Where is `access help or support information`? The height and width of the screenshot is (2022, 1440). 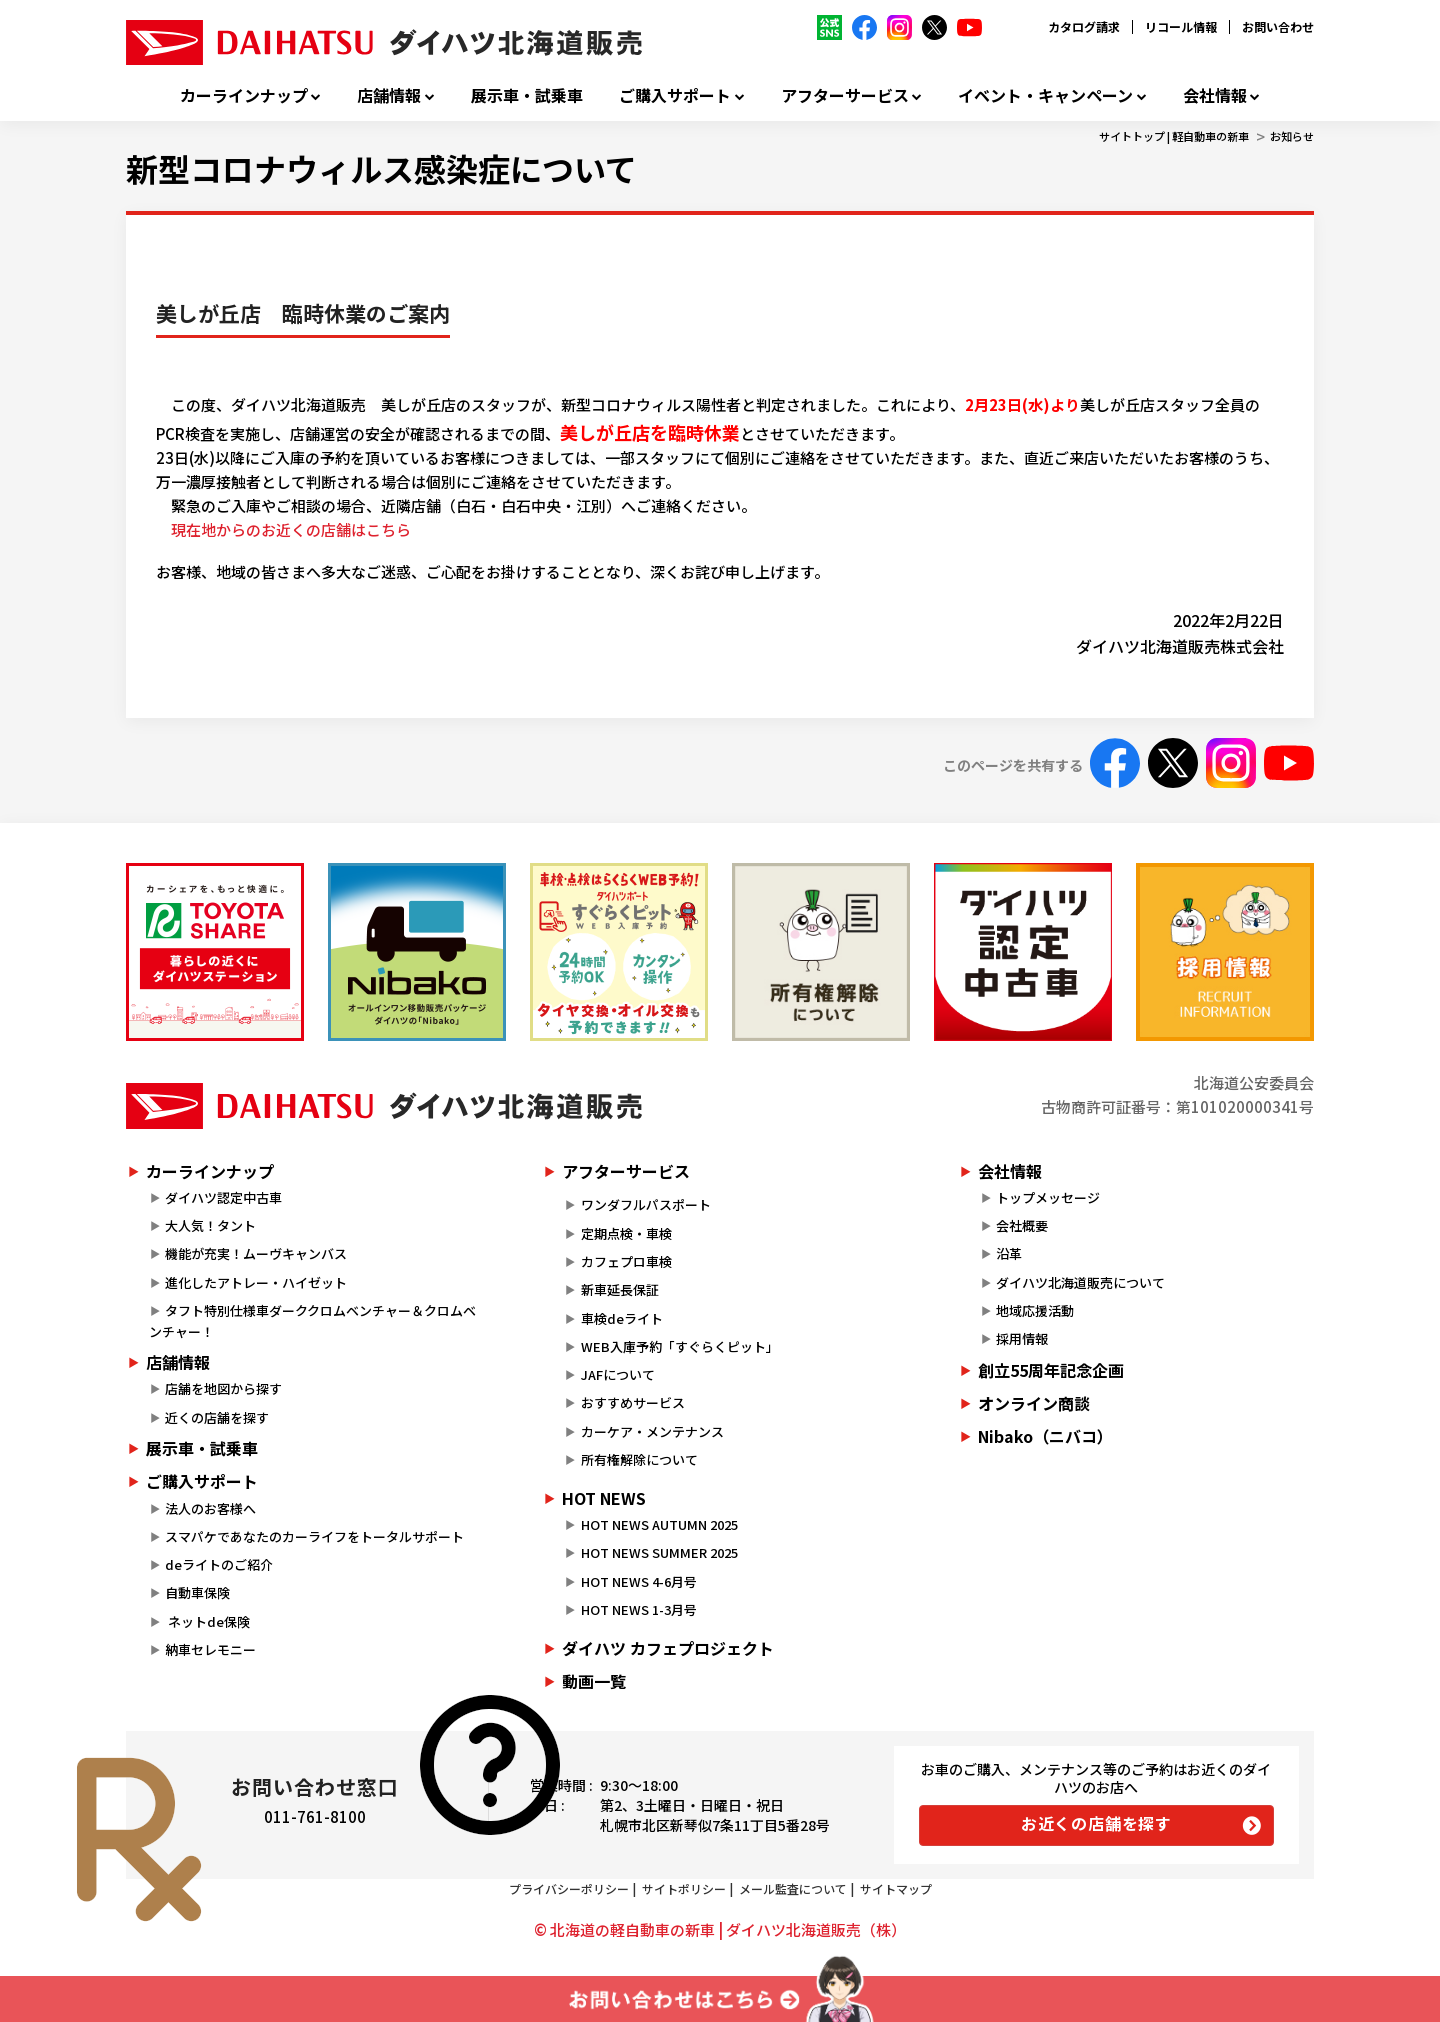
access help or support information is located at coordinates (490, 1765).